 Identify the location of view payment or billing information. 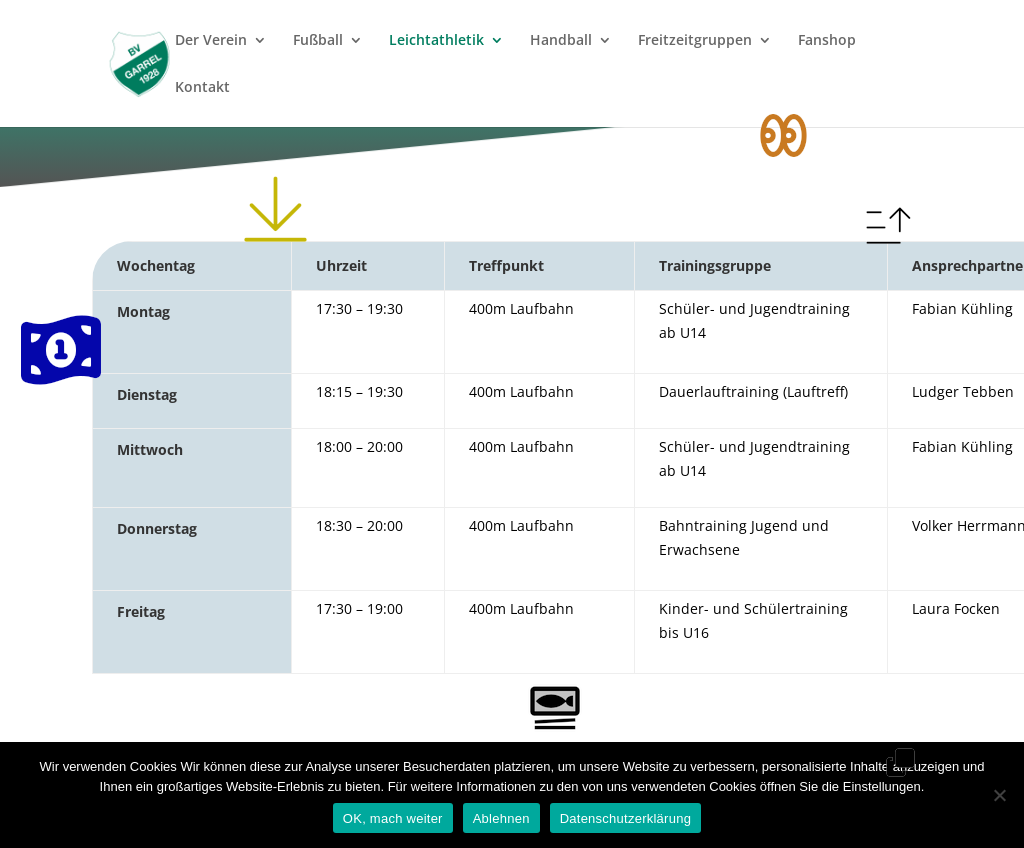
(61, 350).